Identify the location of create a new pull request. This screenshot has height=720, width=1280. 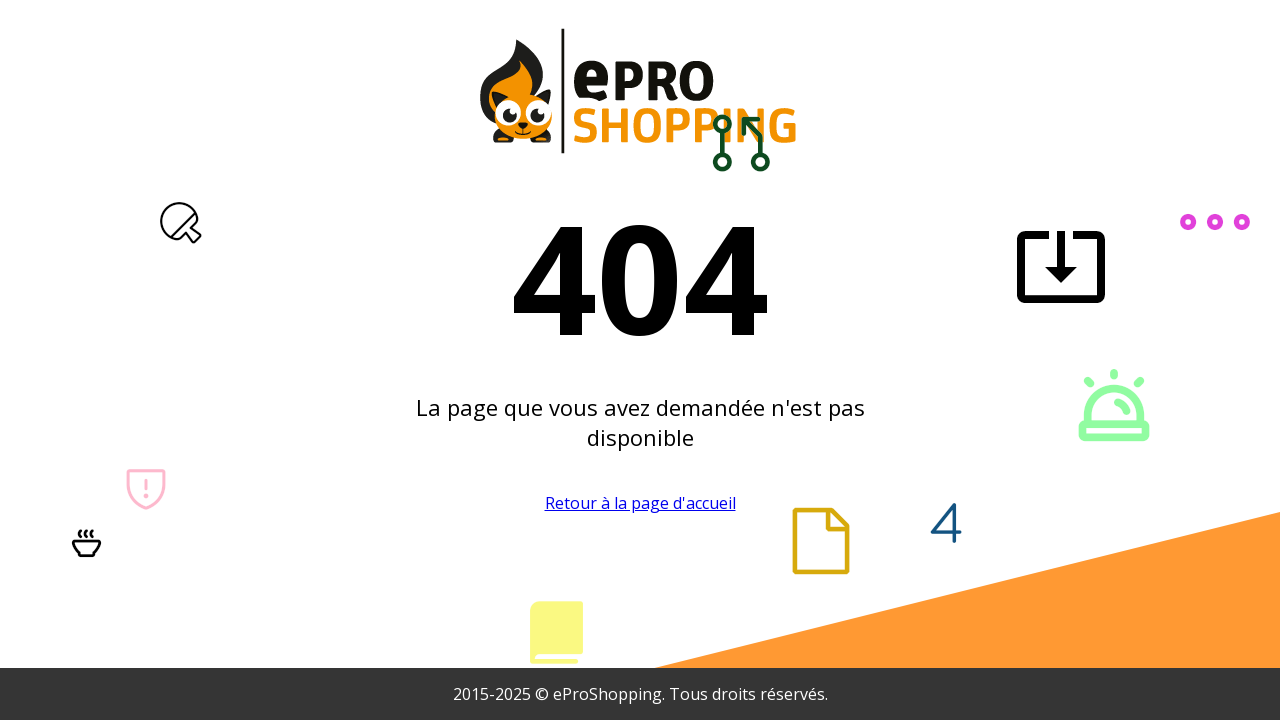
(739, 143).